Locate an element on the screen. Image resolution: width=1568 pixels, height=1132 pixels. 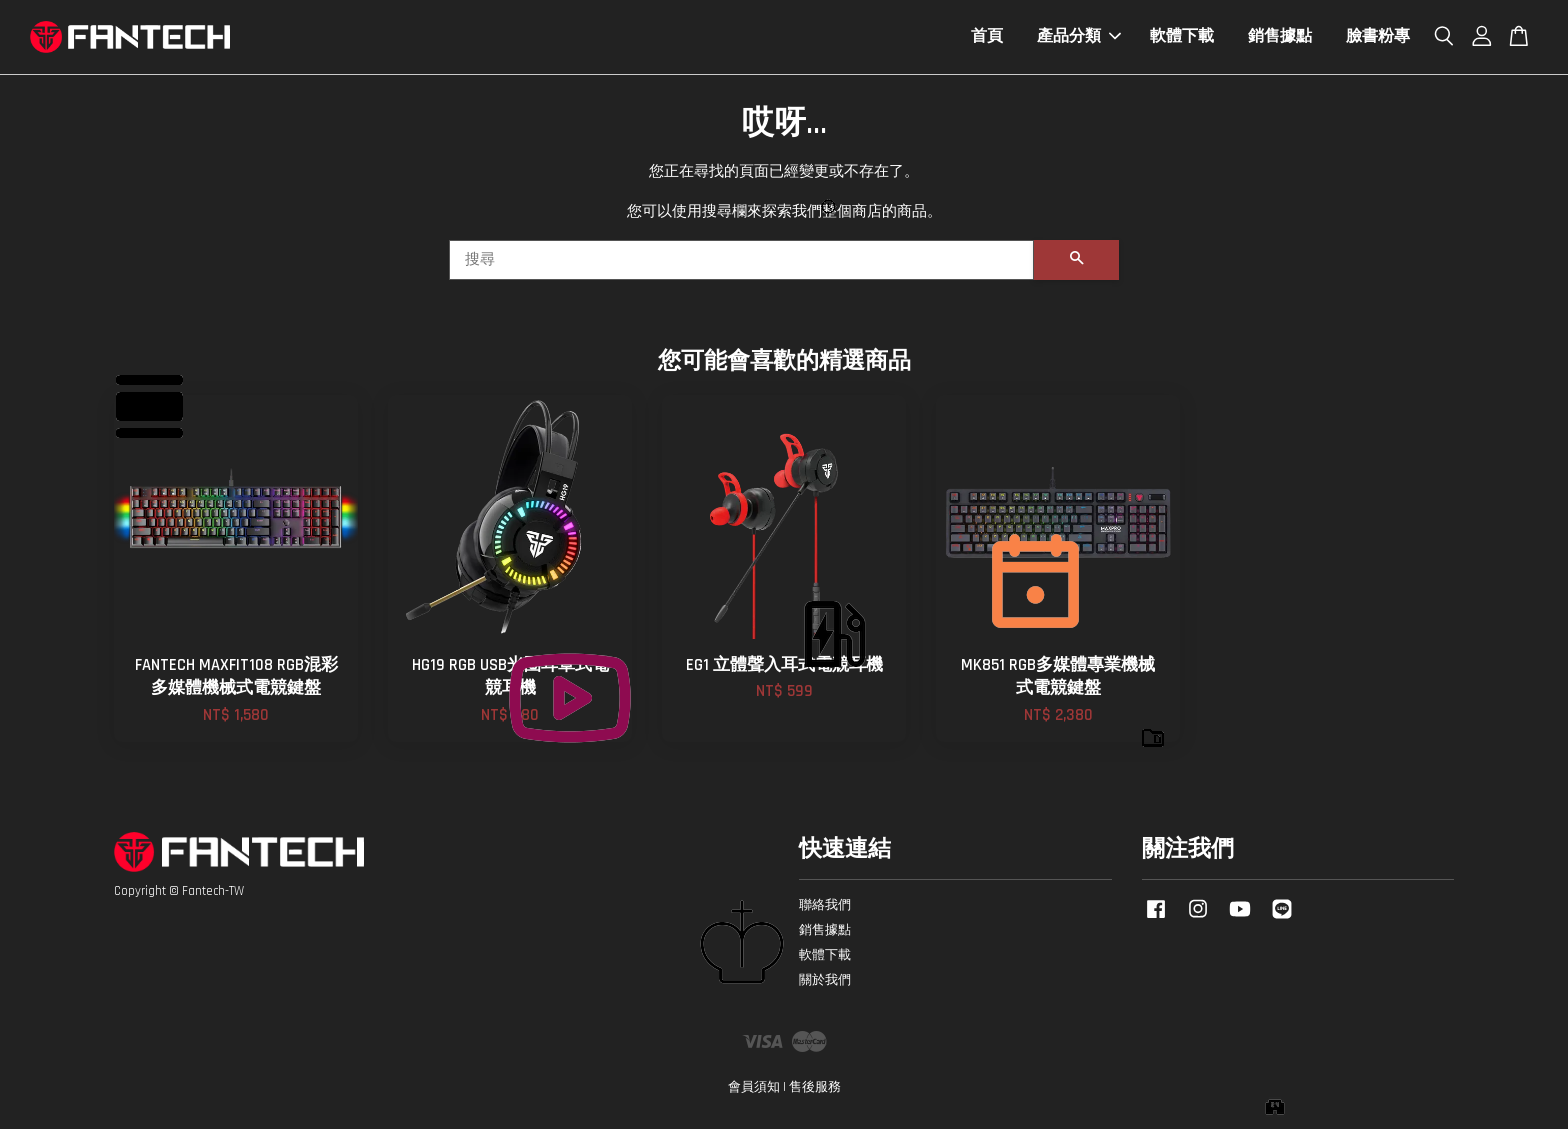
find nearby electric vehicle charging stations is located at coordinates (834, 634).